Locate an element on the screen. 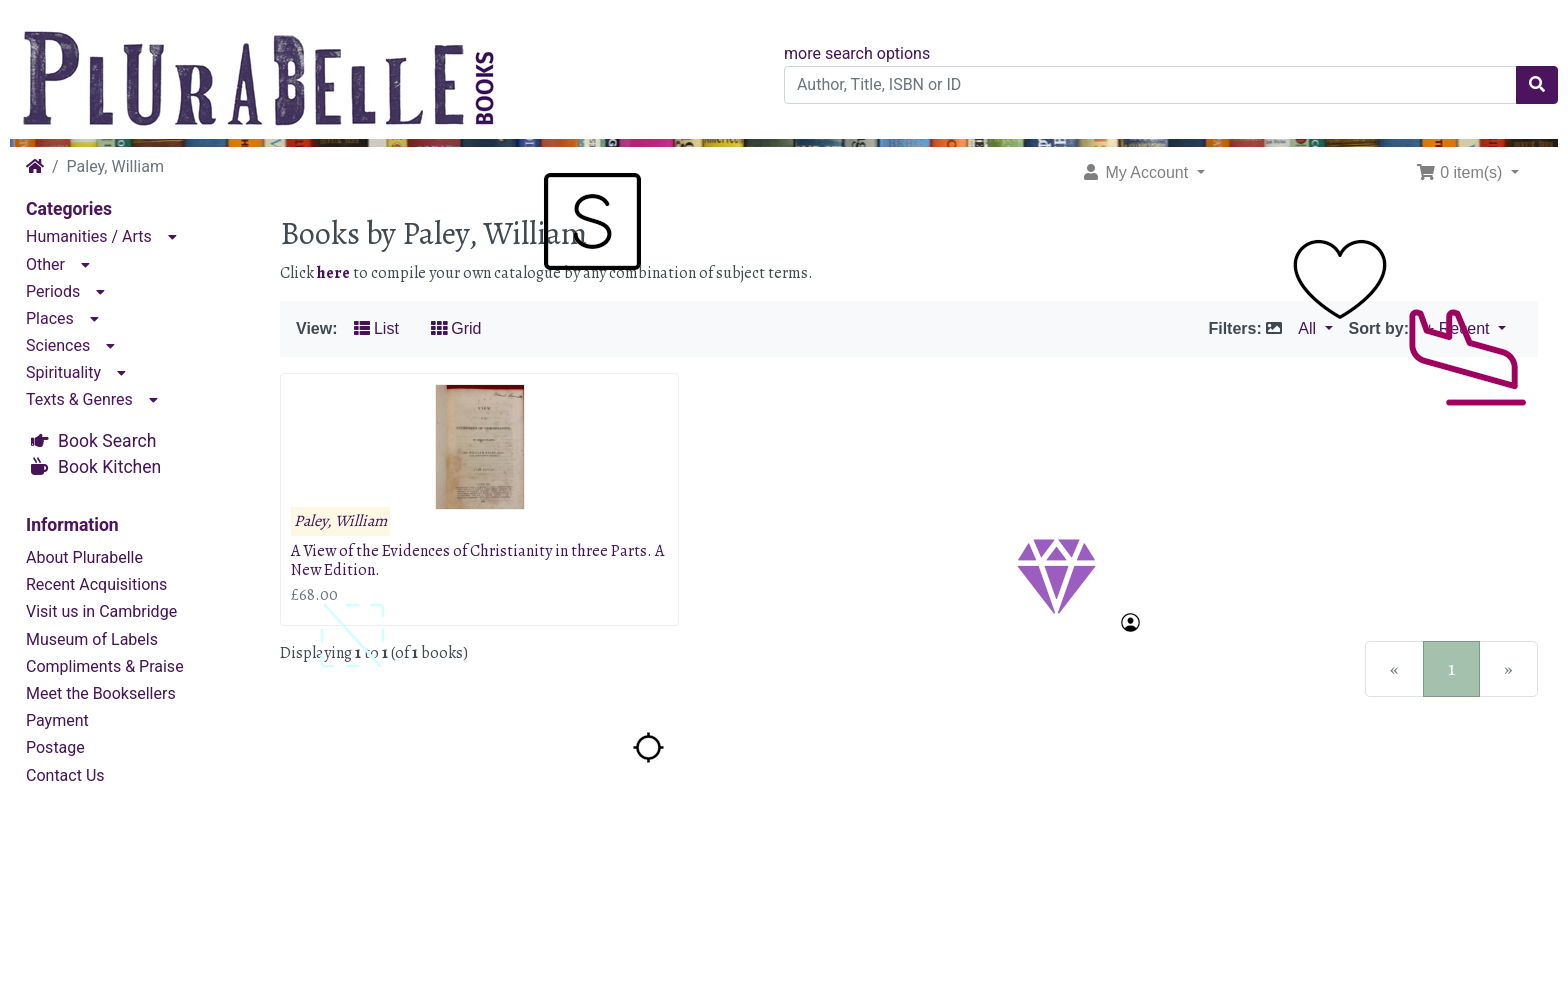 The image size is (1568, 982). deselect or clear current selection is located at coordinates (352, 635).